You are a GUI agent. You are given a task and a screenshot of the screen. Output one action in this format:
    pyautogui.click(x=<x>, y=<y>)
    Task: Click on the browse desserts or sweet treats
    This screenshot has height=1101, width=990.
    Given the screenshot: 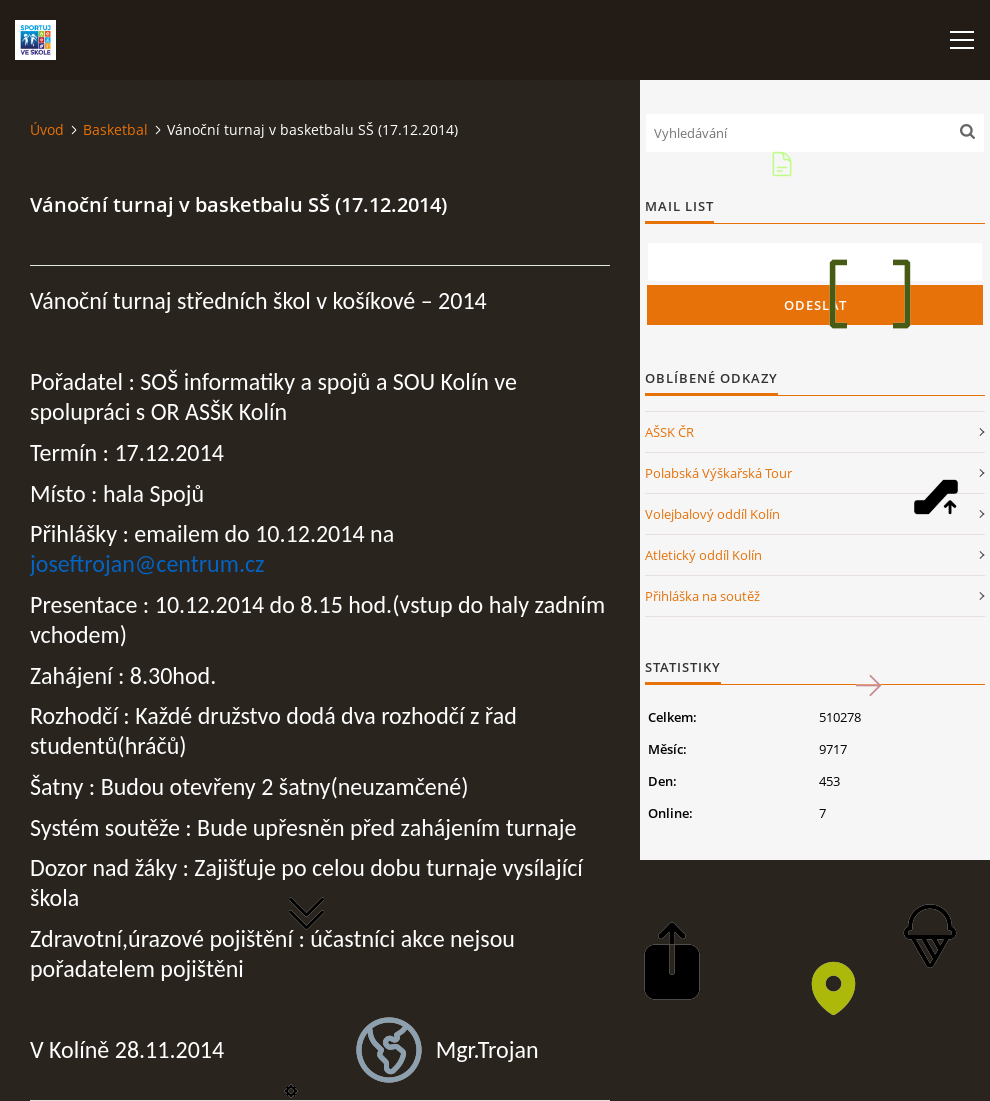 What is the action you would take?
    pyautogui.click(x=930, y=935)
    